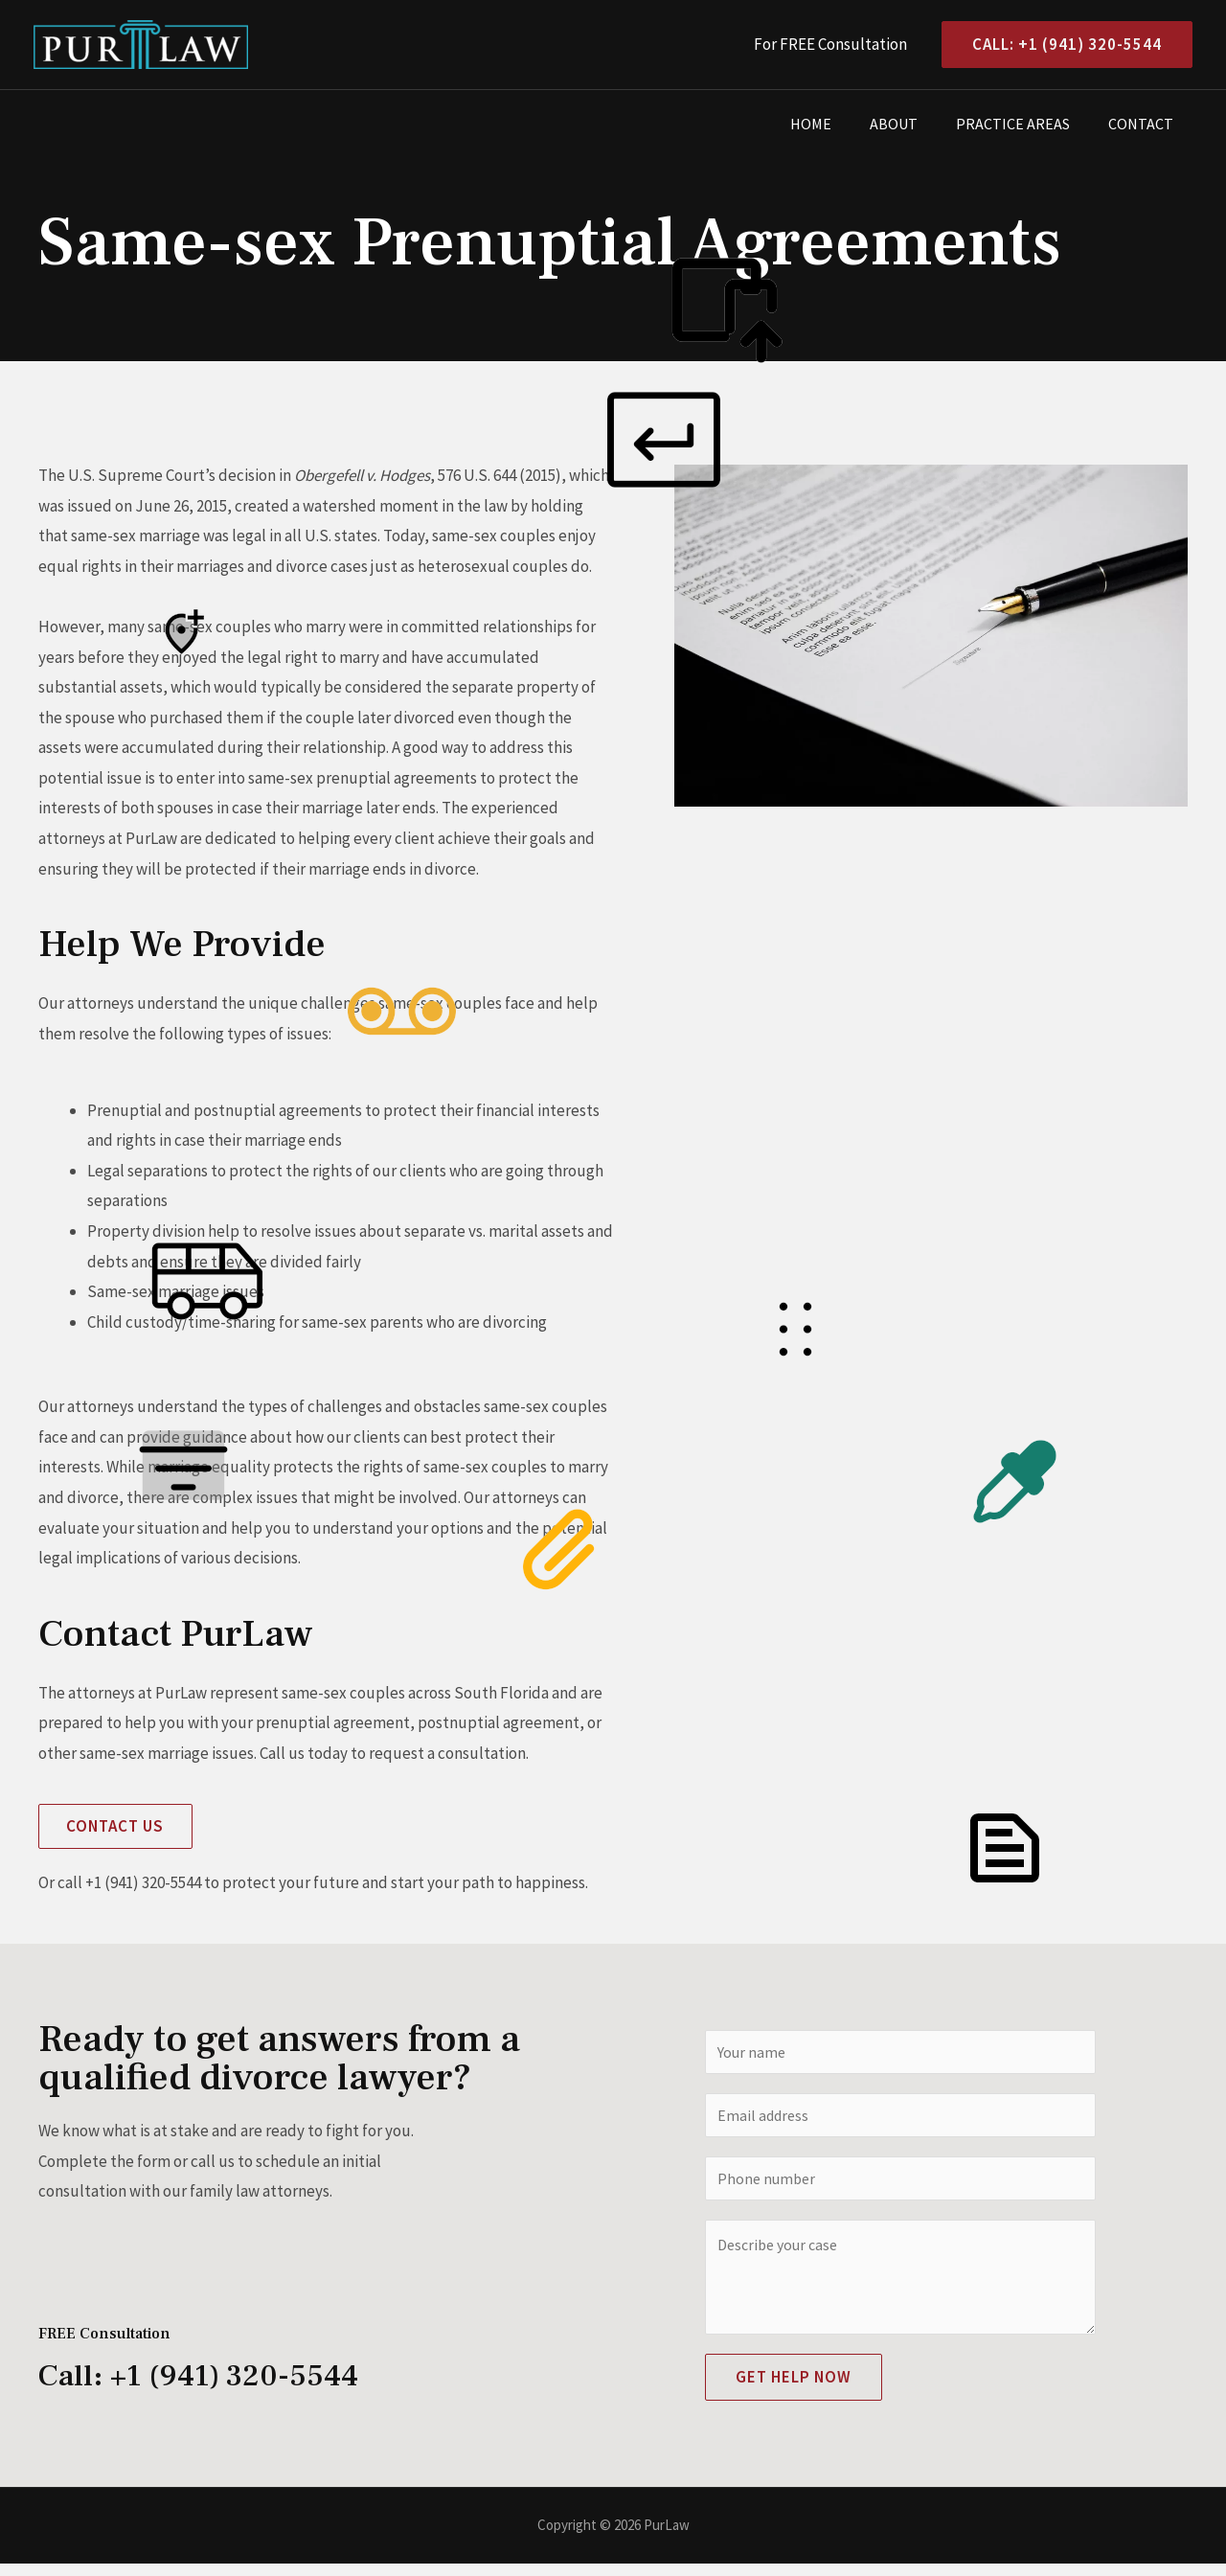 The image size is (1226, 2576). What do you see at coordinates (401, 1011) in the screenshot?
I see `access voicemail messages` at bounding box center [401, 1011].